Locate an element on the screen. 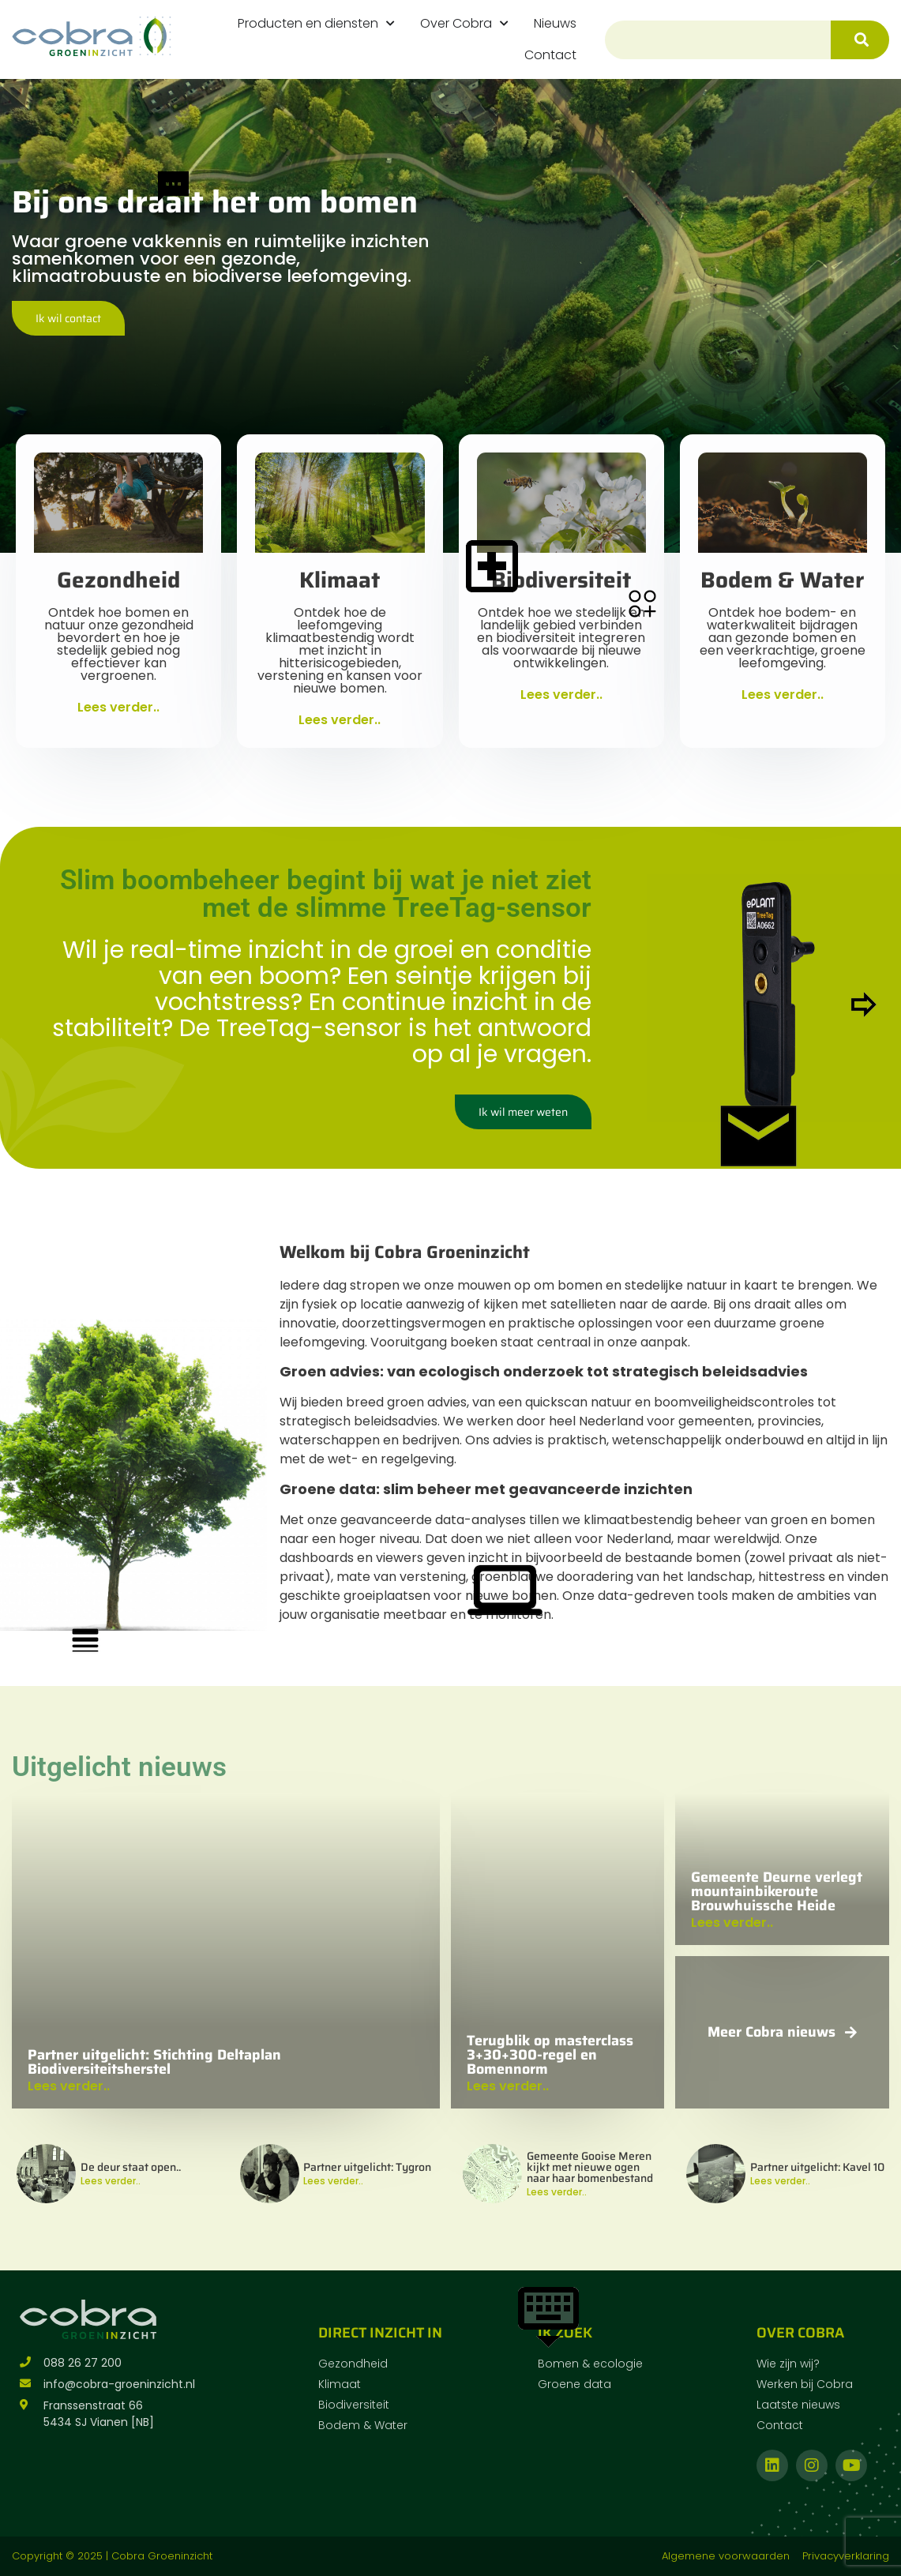  find nearby hospitals or medical facilities is located at coordinates (492, 566).